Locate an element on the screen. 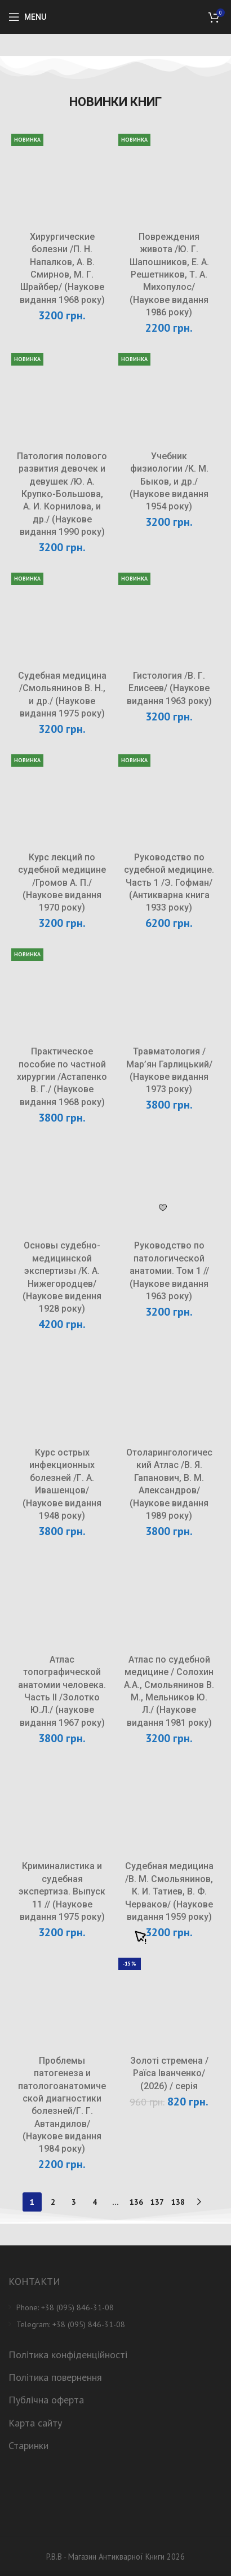 Image resolution: width=231 pixels, height=2576 pixels. add to favorites is located at coordinates (163, 1207).